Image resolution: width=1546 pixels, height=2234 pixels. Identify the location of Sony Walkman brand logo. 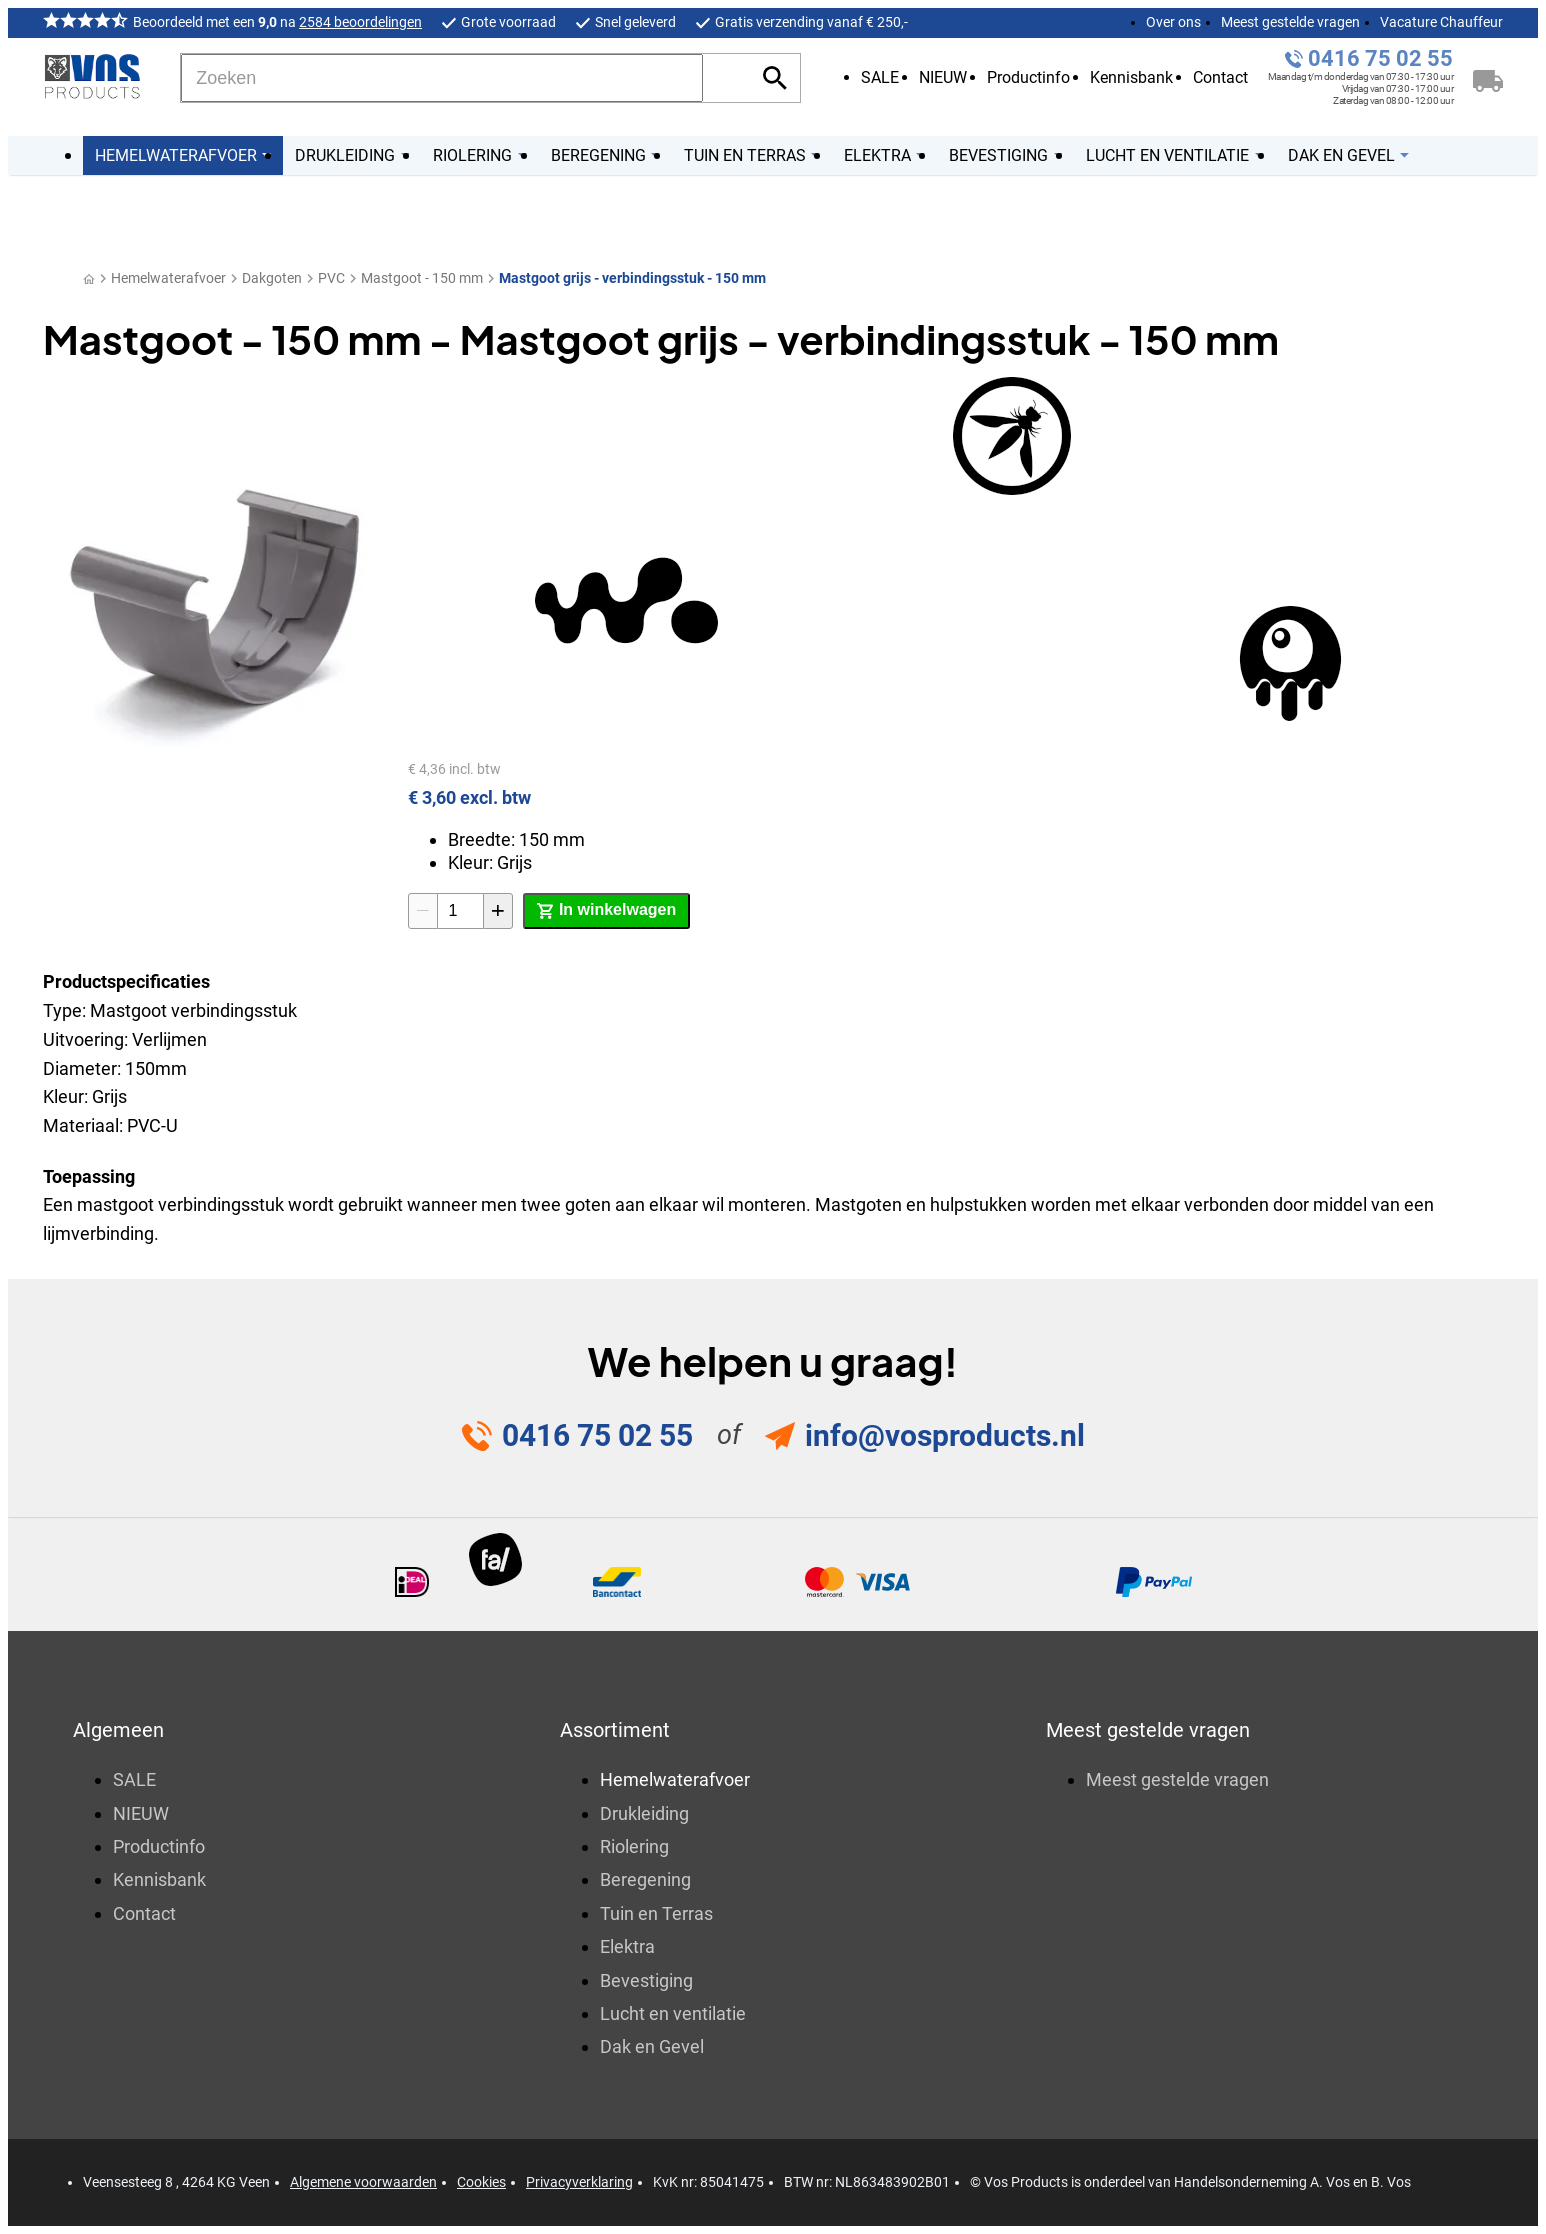
(626, 600).